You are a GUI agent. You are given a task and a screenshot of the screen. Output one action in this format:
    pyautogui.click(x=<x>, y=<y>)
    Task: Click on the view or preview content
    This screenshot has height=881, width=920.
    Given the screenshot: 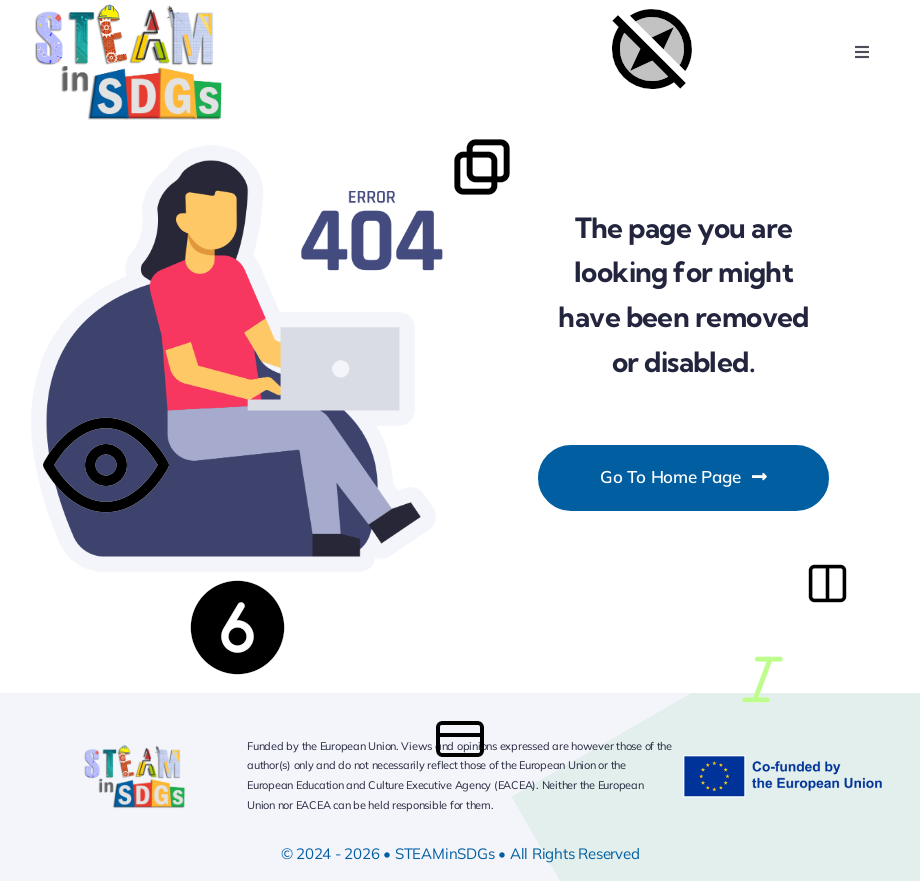 What is the action you would take?
    pyautogui.click(x=106, y=465)
    